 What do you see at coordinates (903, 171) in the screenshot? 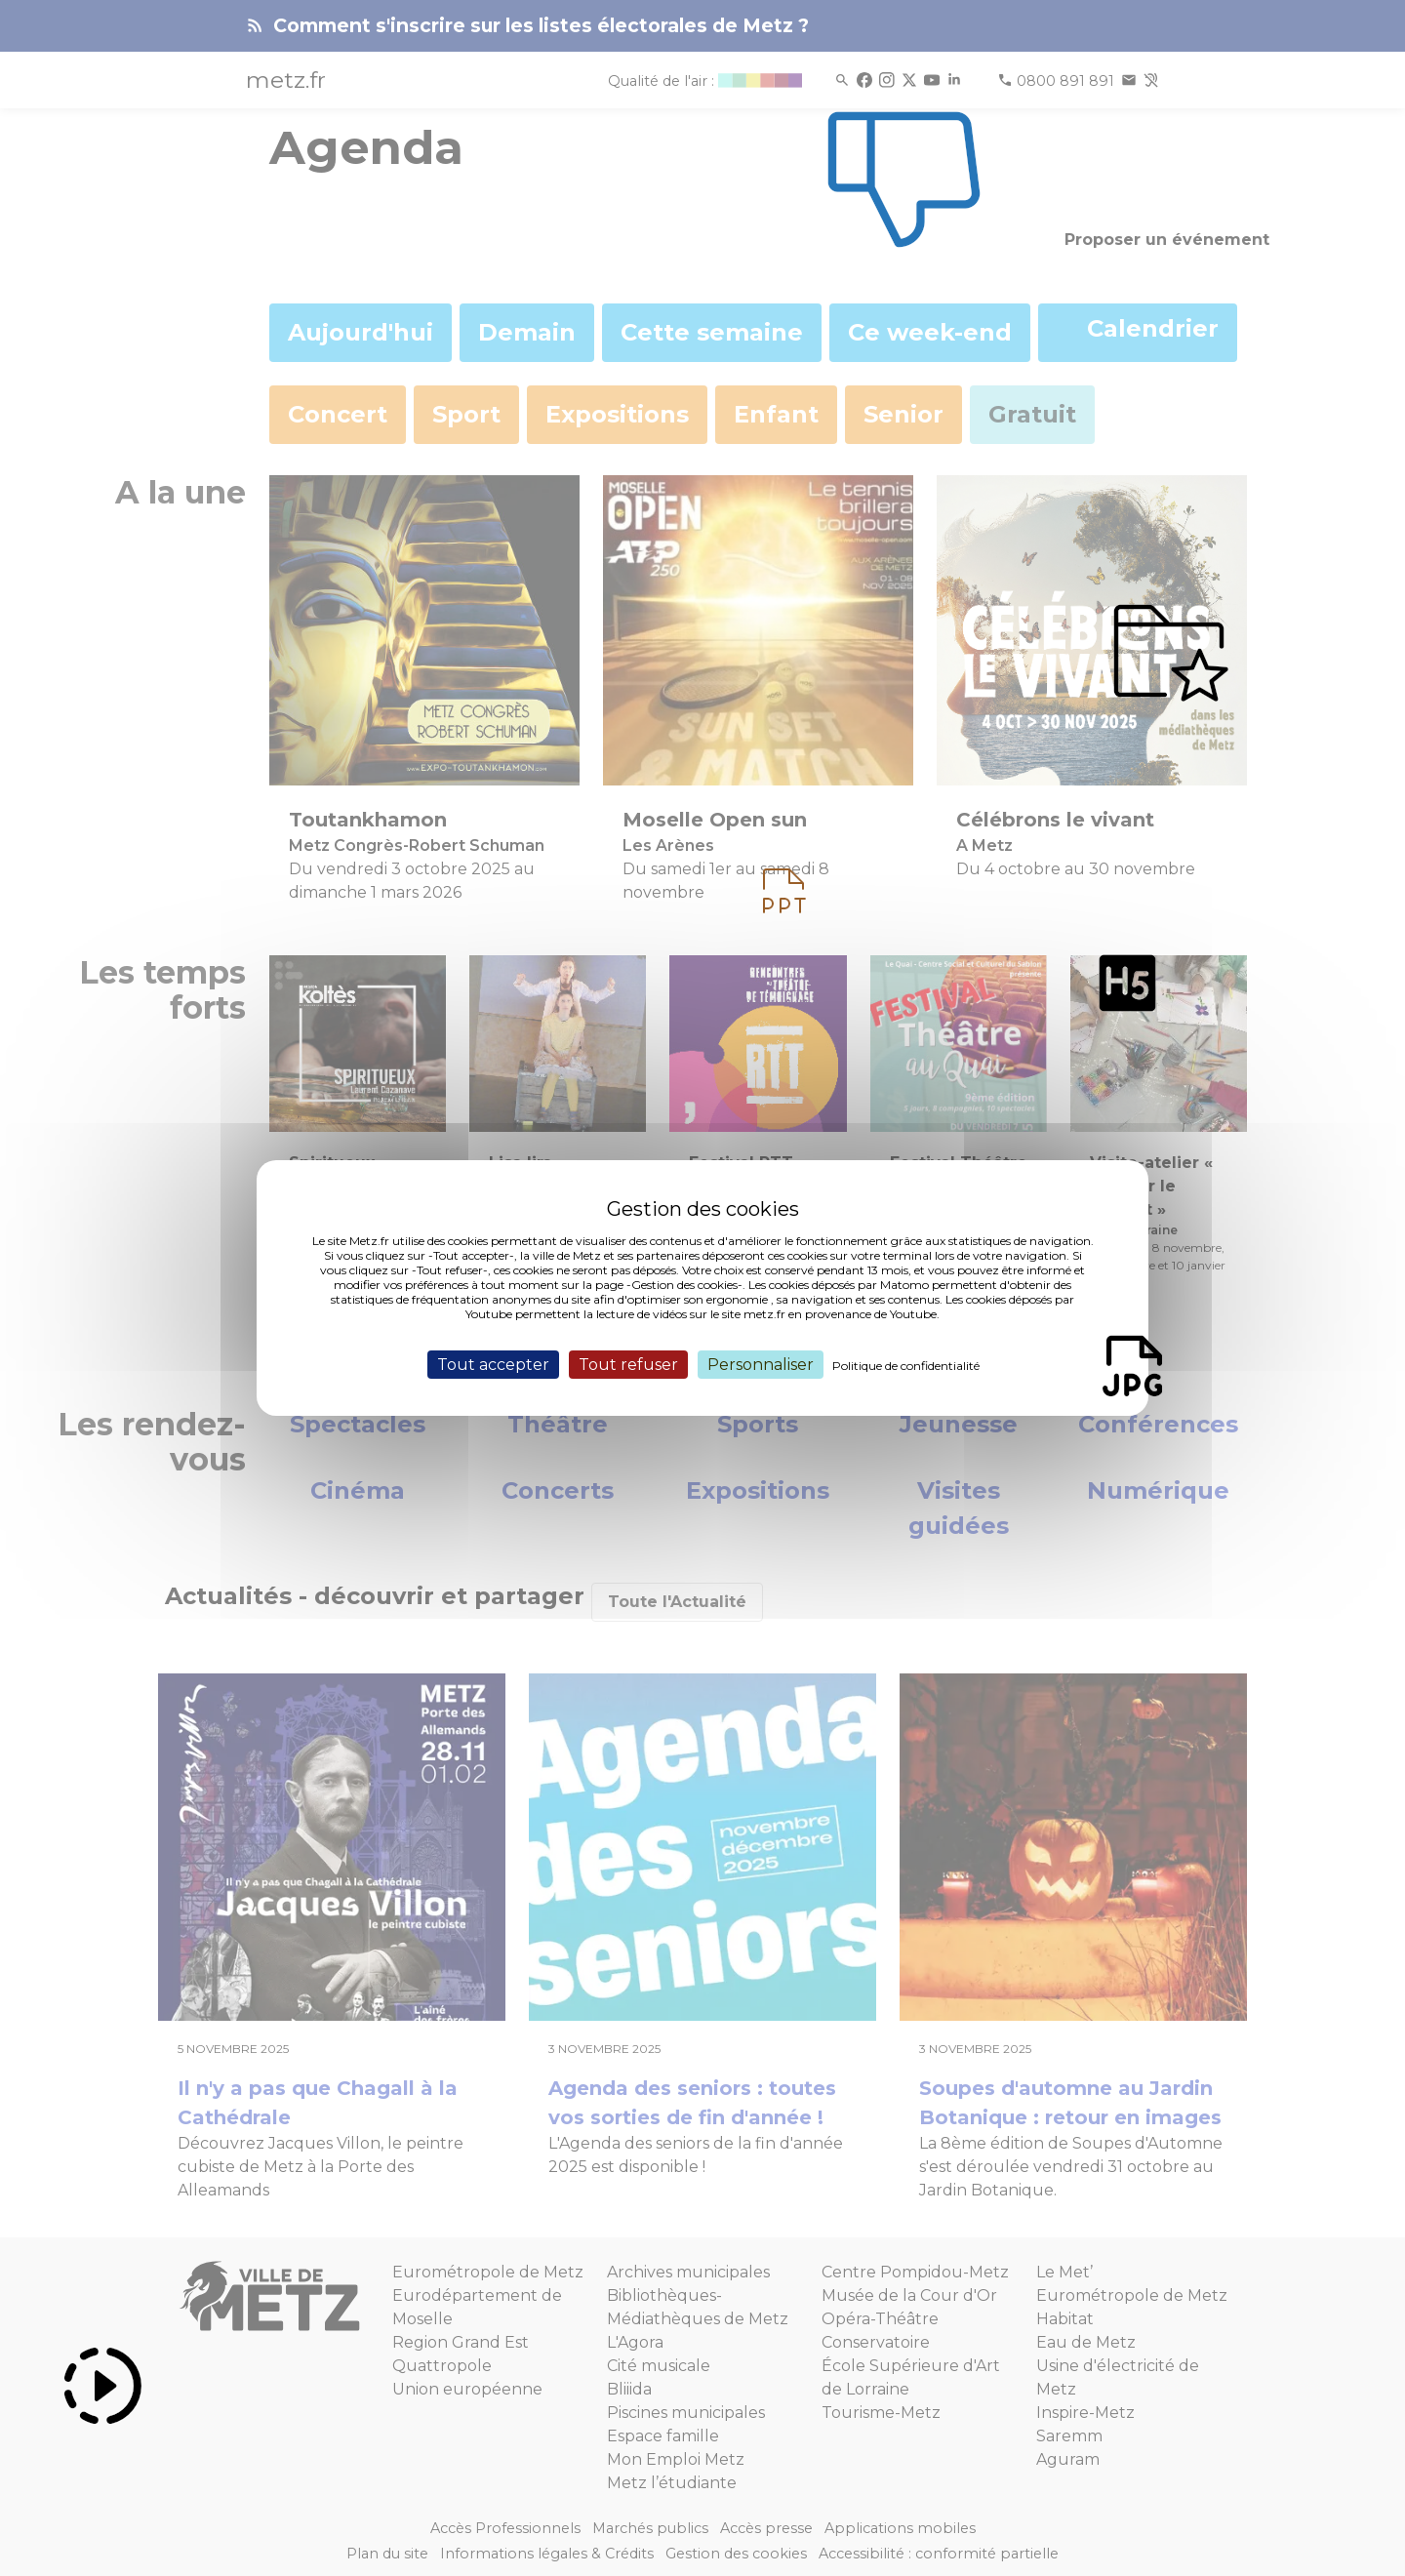
I see `dislike or downvote content` at bounding box center [903, 171].